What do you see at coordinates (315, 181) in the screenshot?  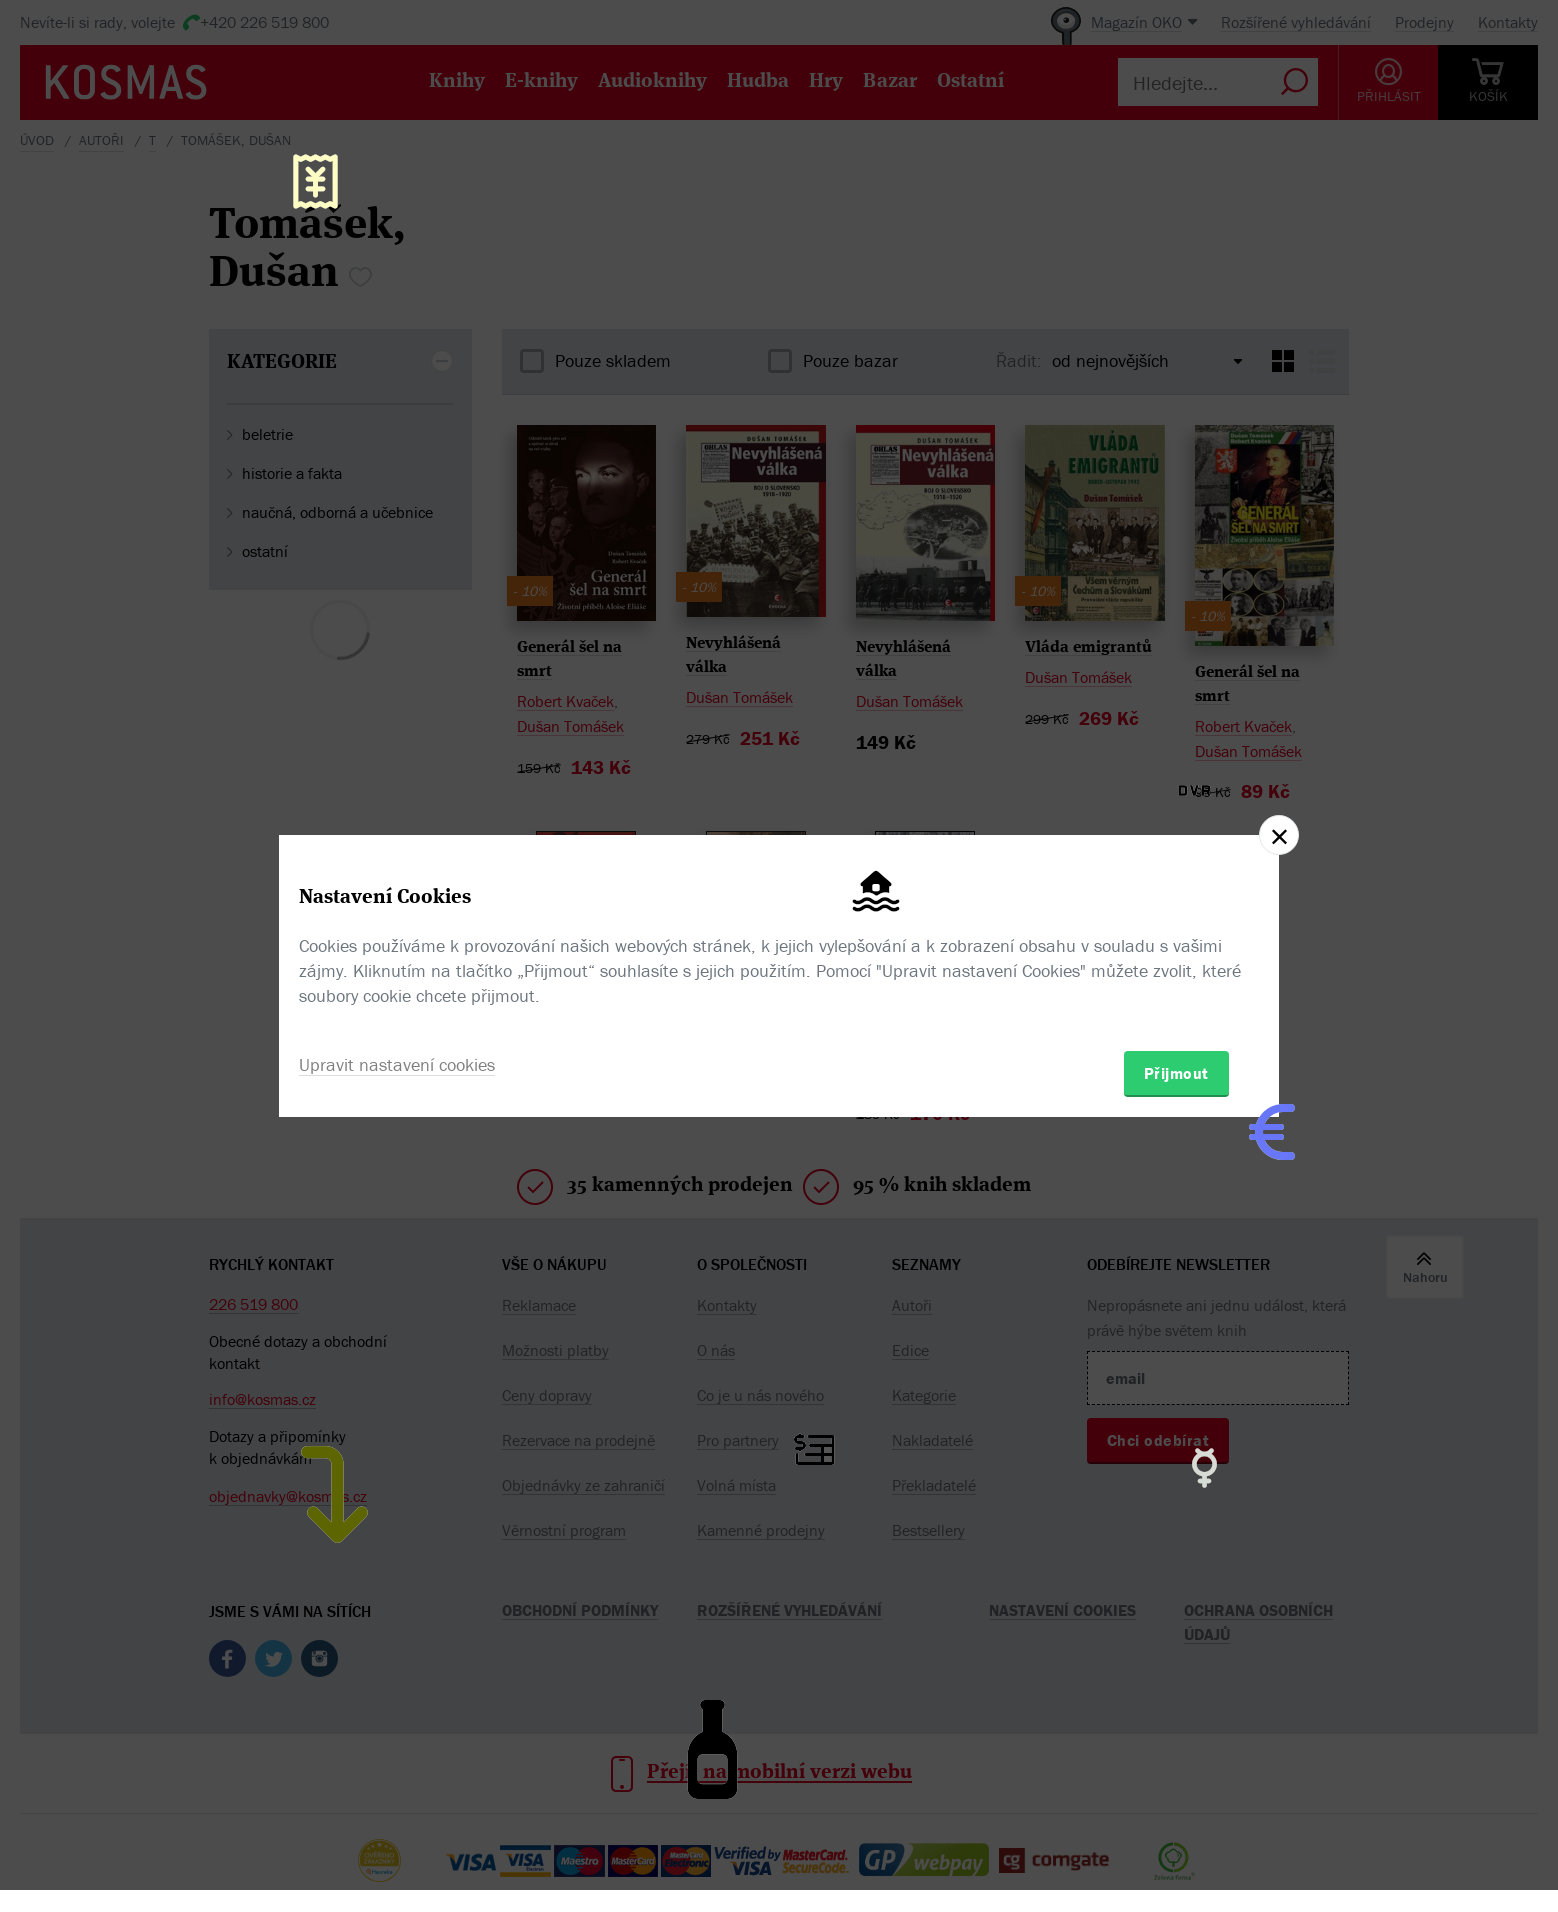 I see `view receipt or transaction in Japanese yen` at bounding box center [315, 181].